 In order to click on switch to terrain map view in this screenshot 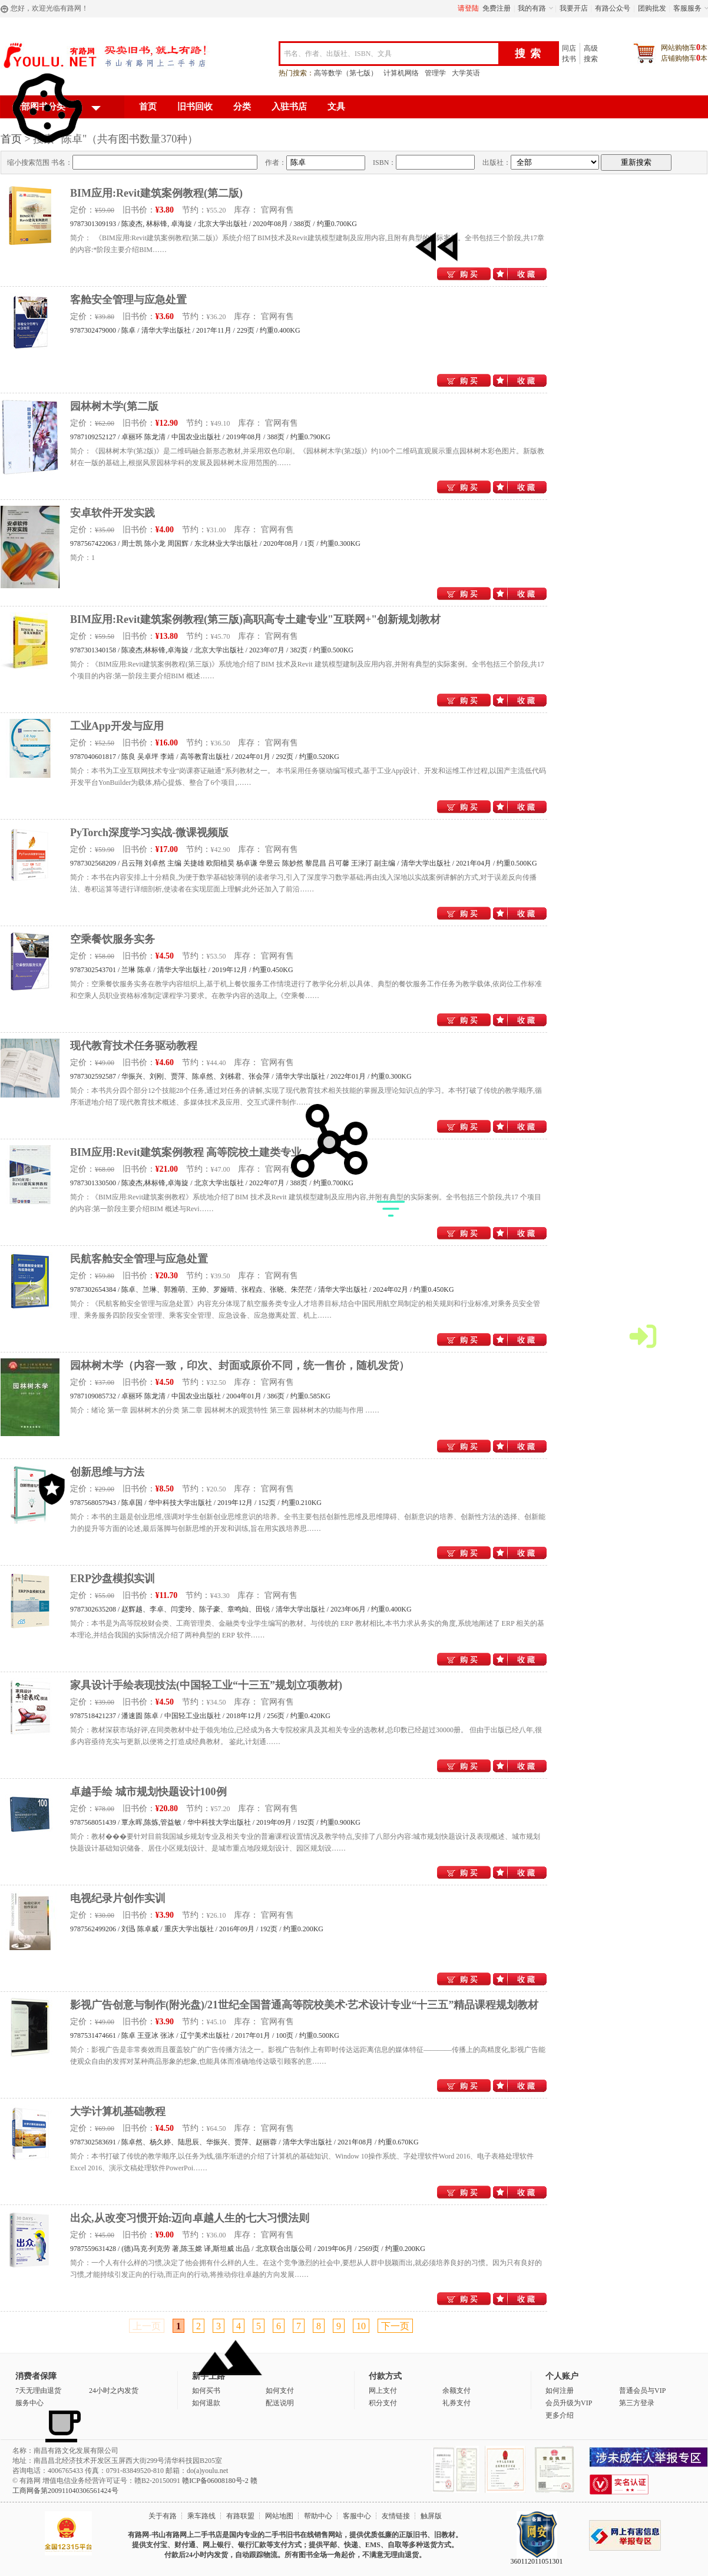, I will do `click(230, 2358)`.